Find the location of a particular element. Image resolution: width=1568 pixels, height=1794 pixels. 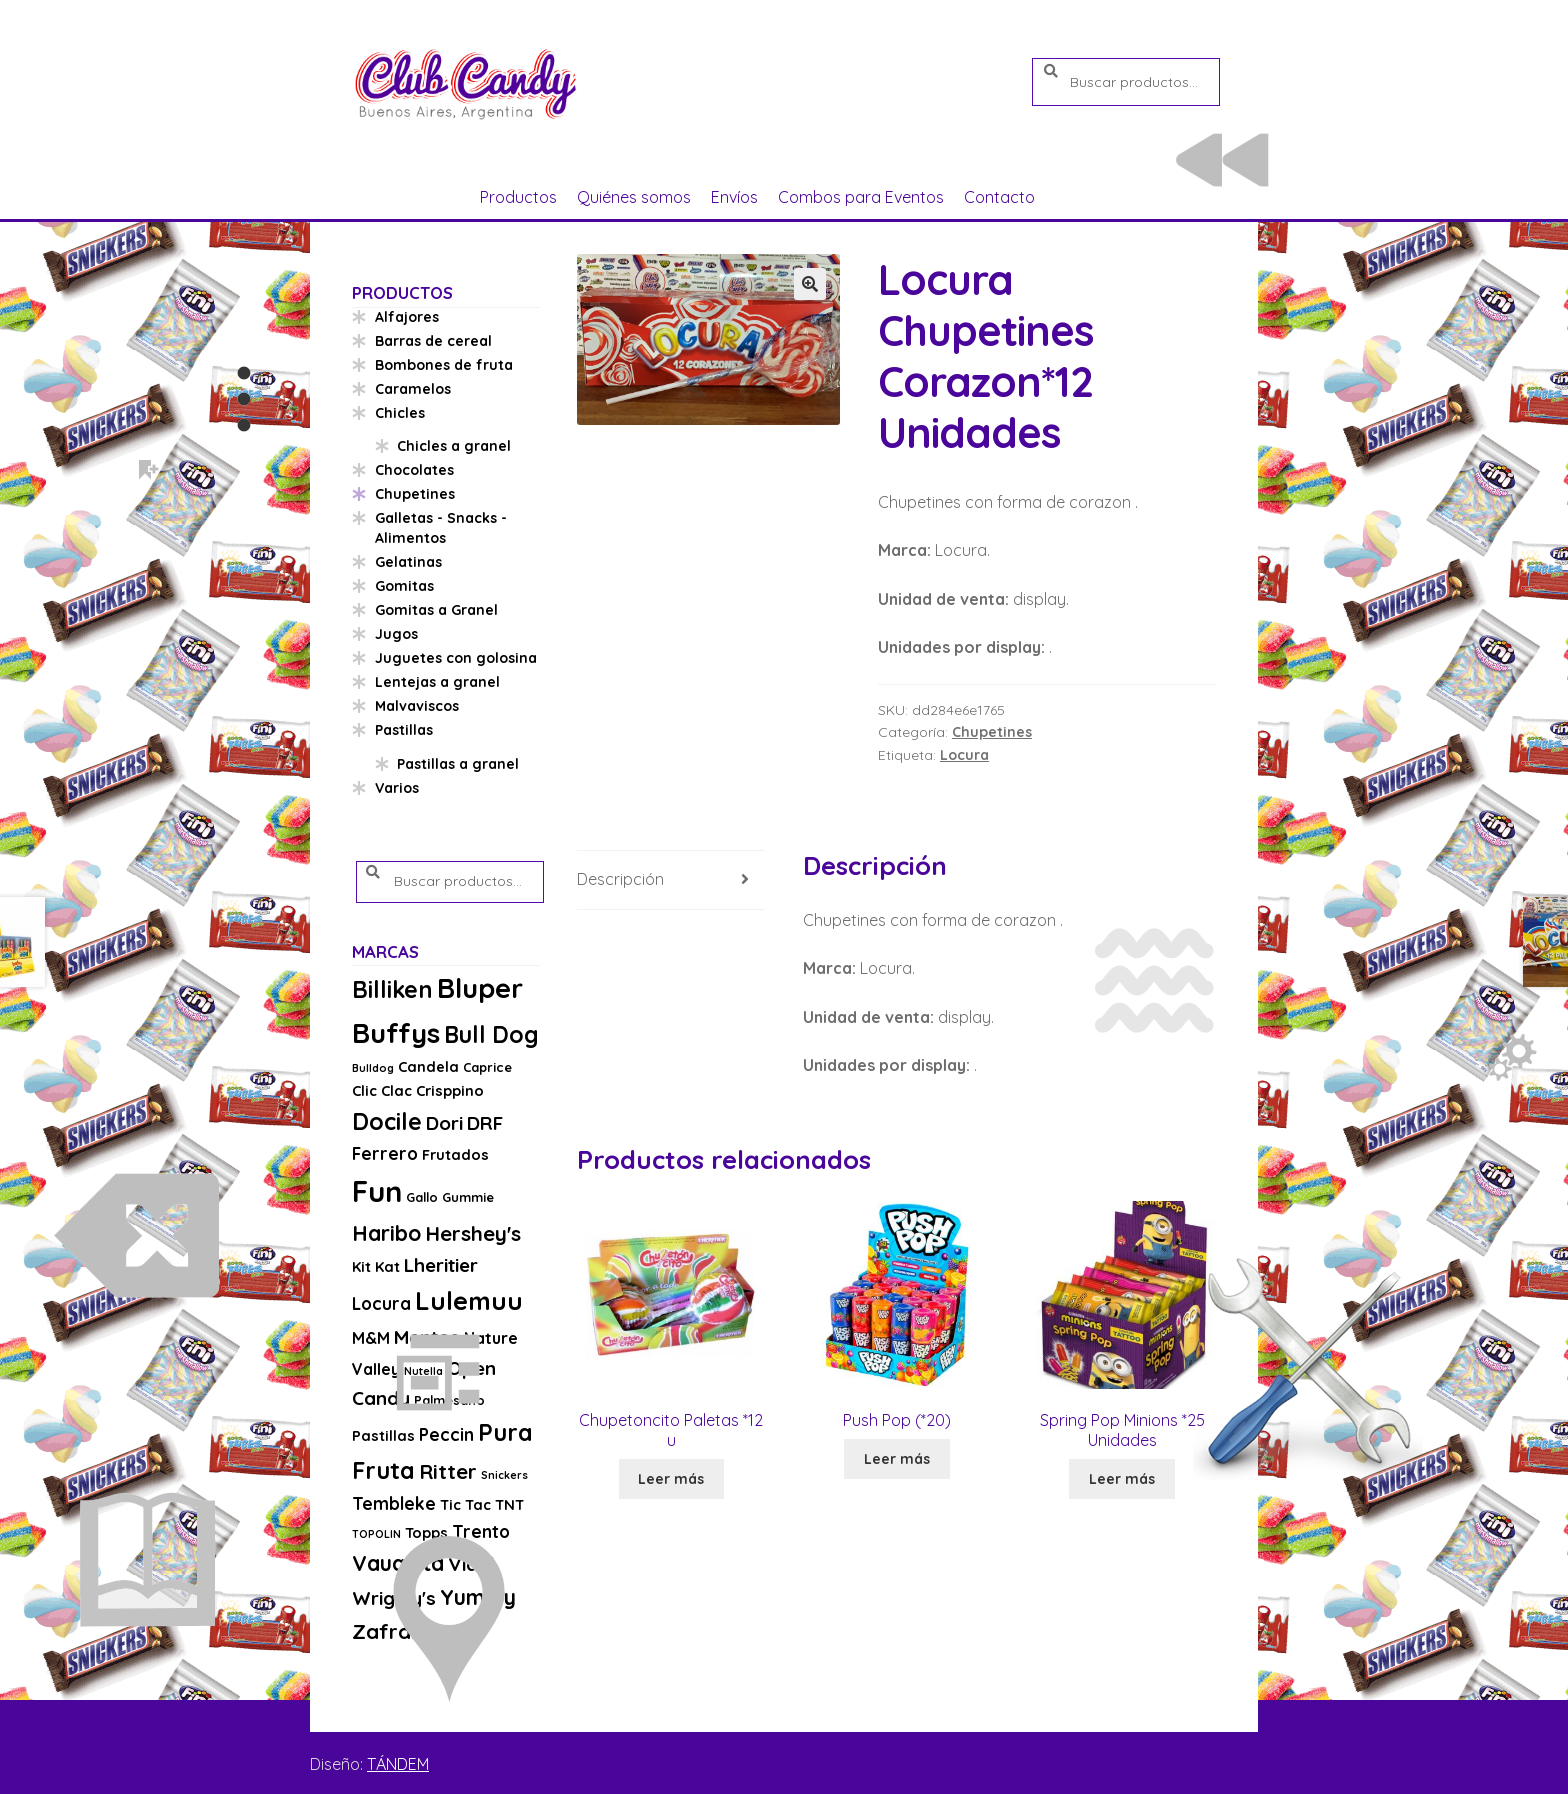

remove all items from the list is located at coordinates (445, 1369).